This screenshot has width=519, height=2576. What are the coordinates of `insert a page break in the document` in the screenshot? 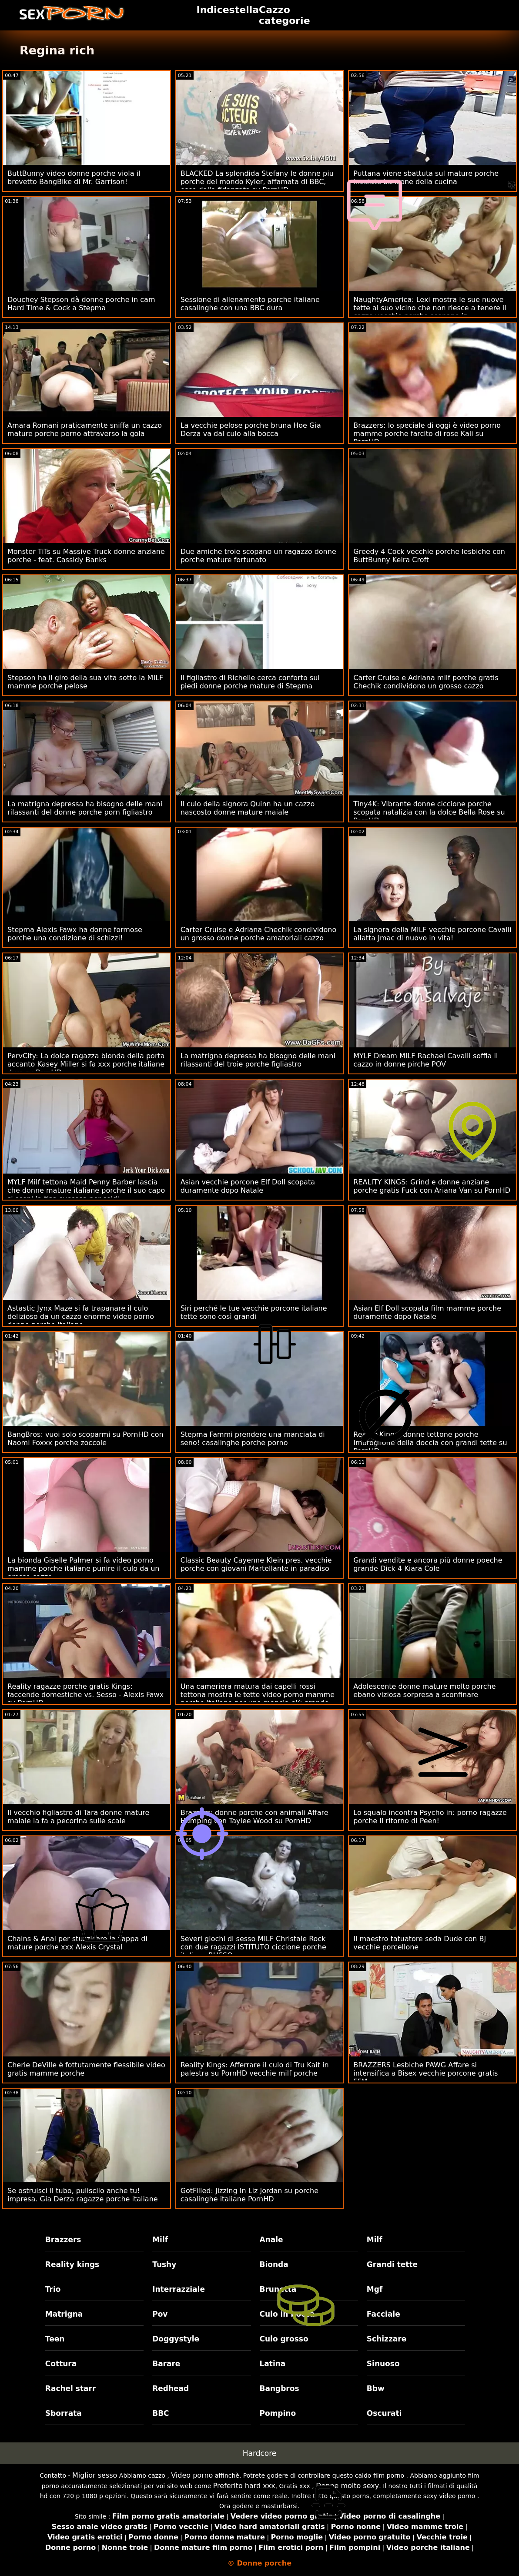 It's located at (328, 2502).